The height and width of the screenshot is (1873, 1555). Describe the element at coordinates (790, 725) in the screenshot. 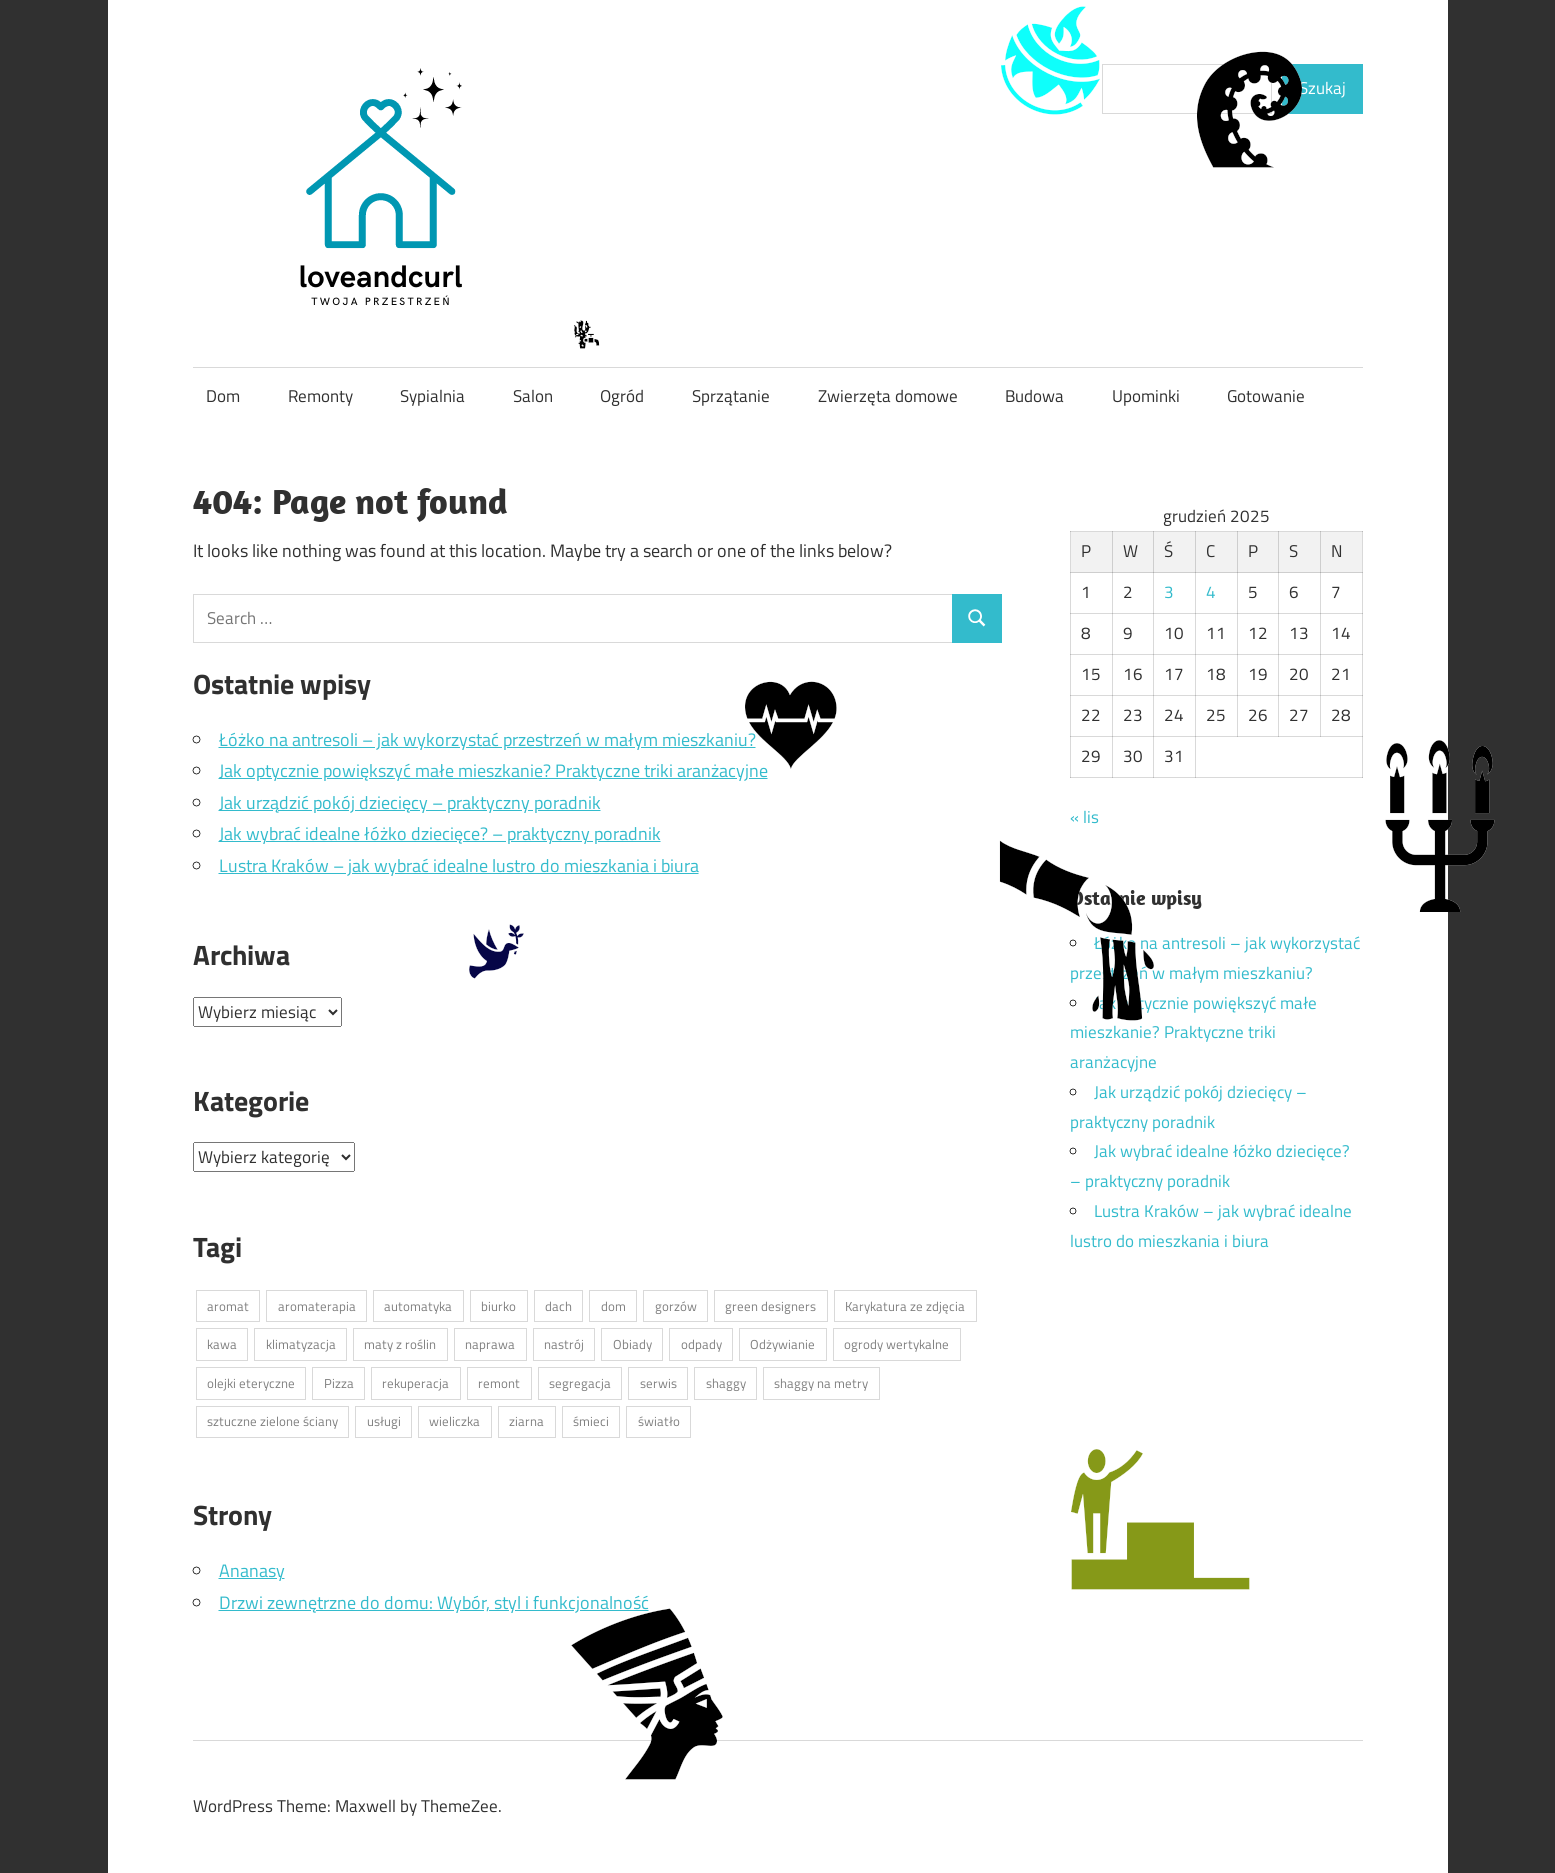

I see `view health or fitness tracking data` at that location.